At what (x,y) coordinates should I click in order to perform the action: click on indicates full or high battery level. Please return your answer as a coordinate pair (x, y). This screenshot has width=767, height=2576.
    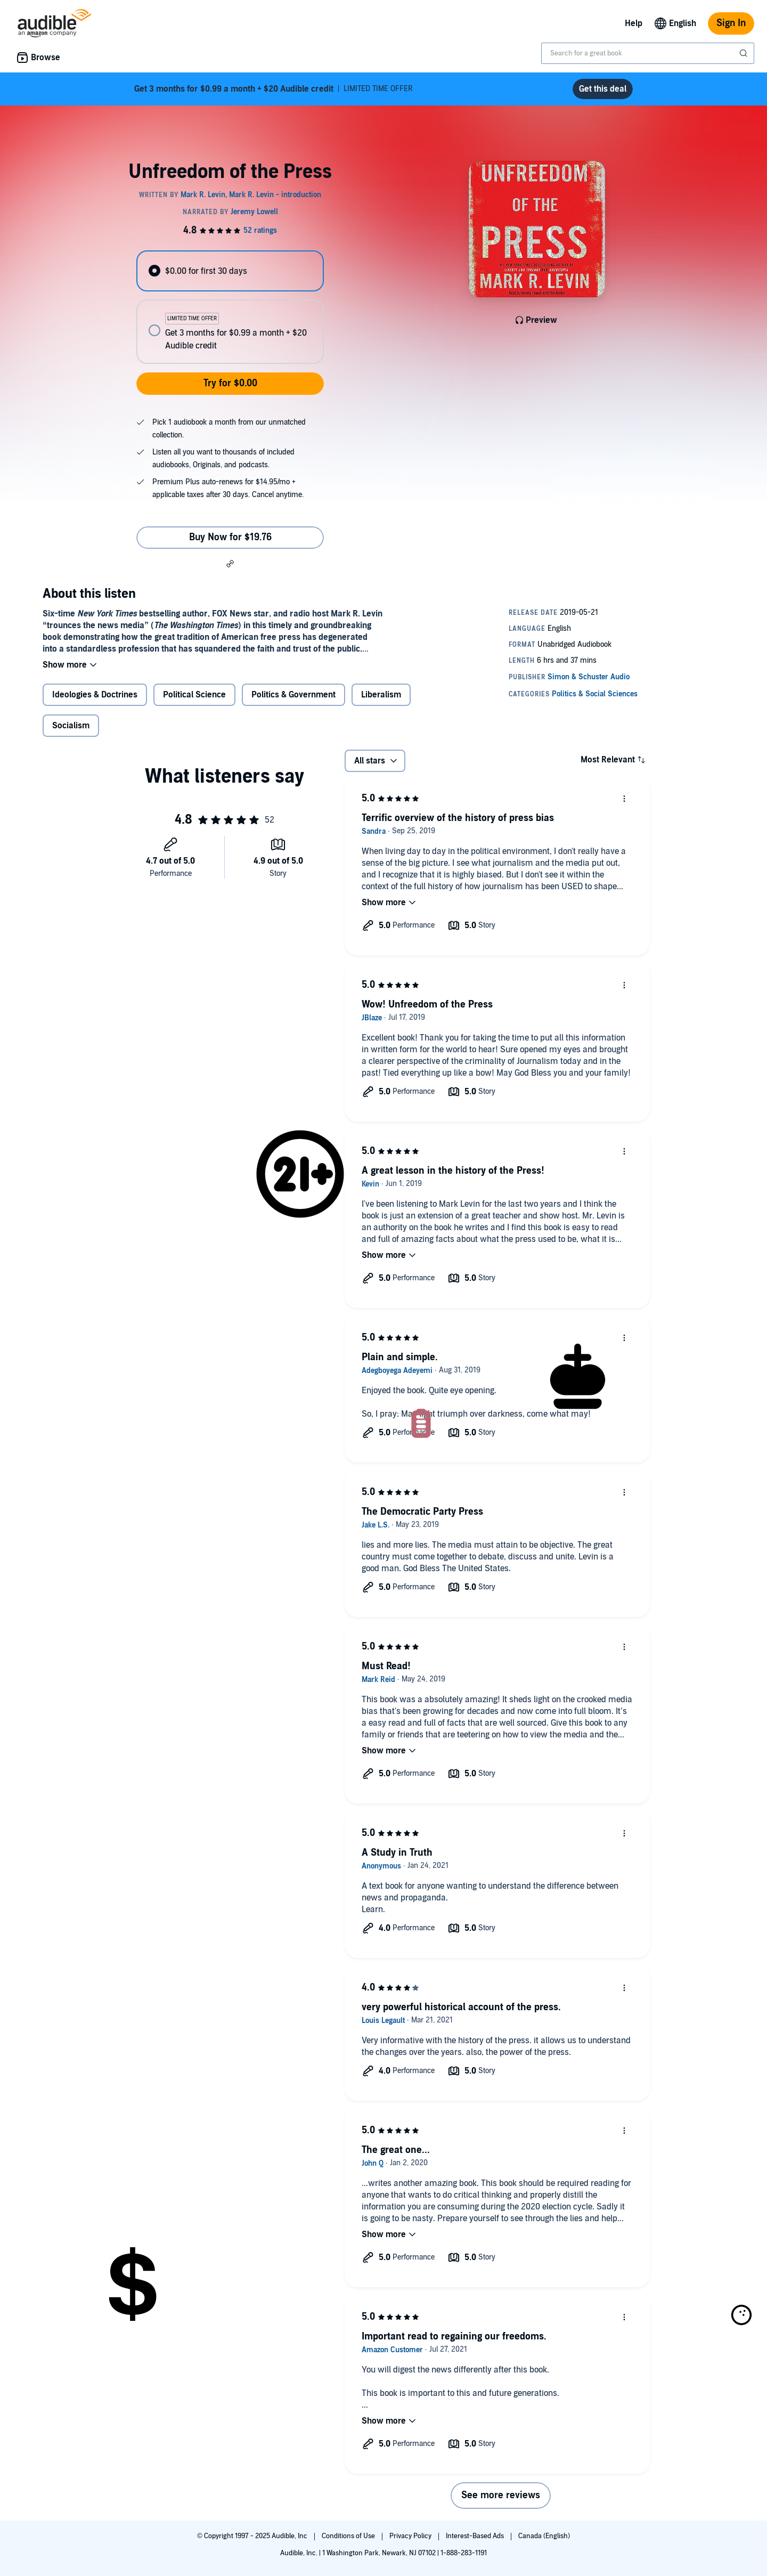
    Looking at the image, I should click on (421, 1423).